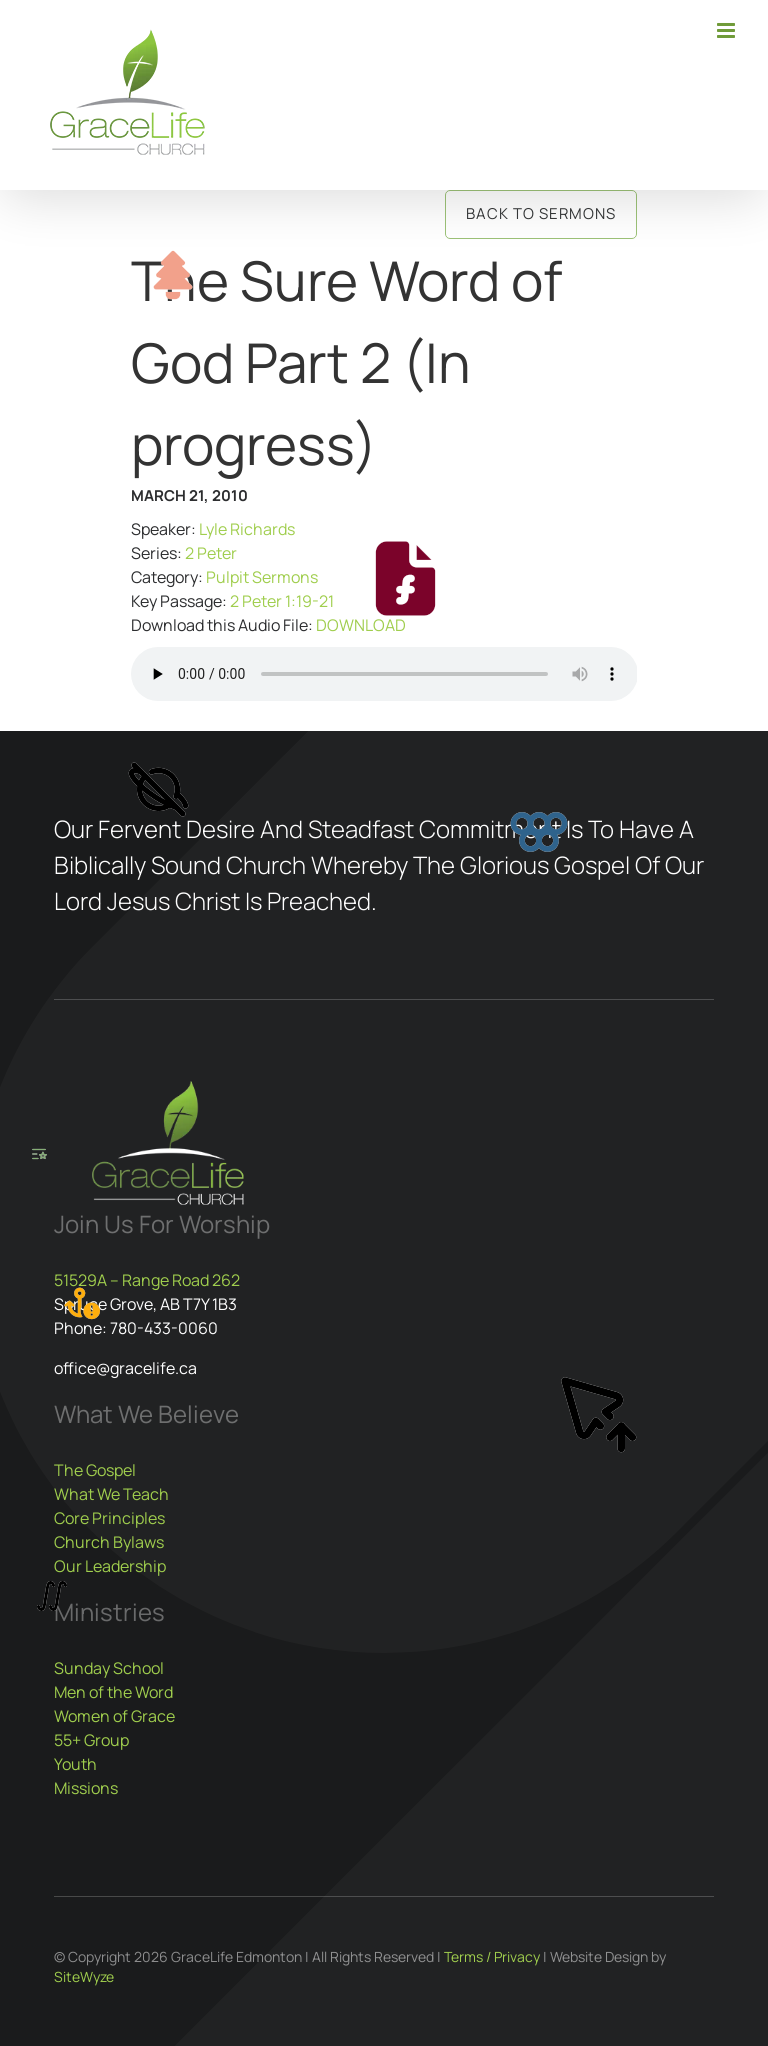  Describe the element at coordinates (158, 789) in the screenshot. I see `disable global or worldwide access` at that location.